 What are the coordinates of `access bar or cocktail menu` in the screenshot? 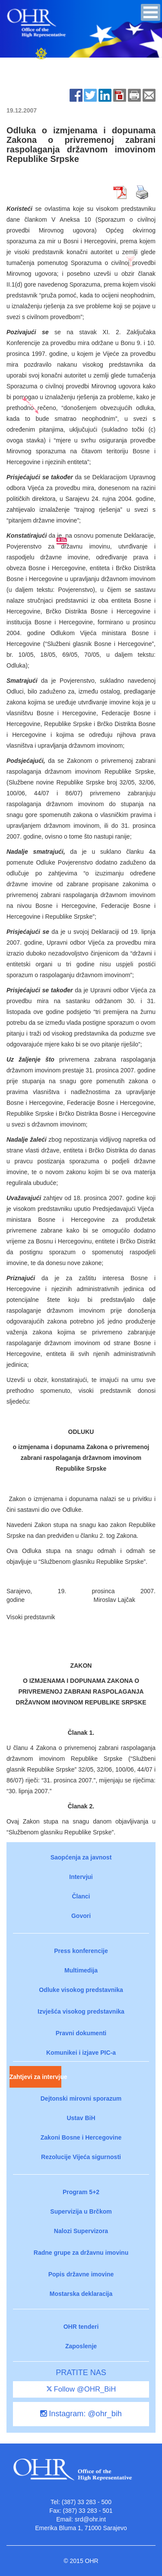 It's located at (130, 261).